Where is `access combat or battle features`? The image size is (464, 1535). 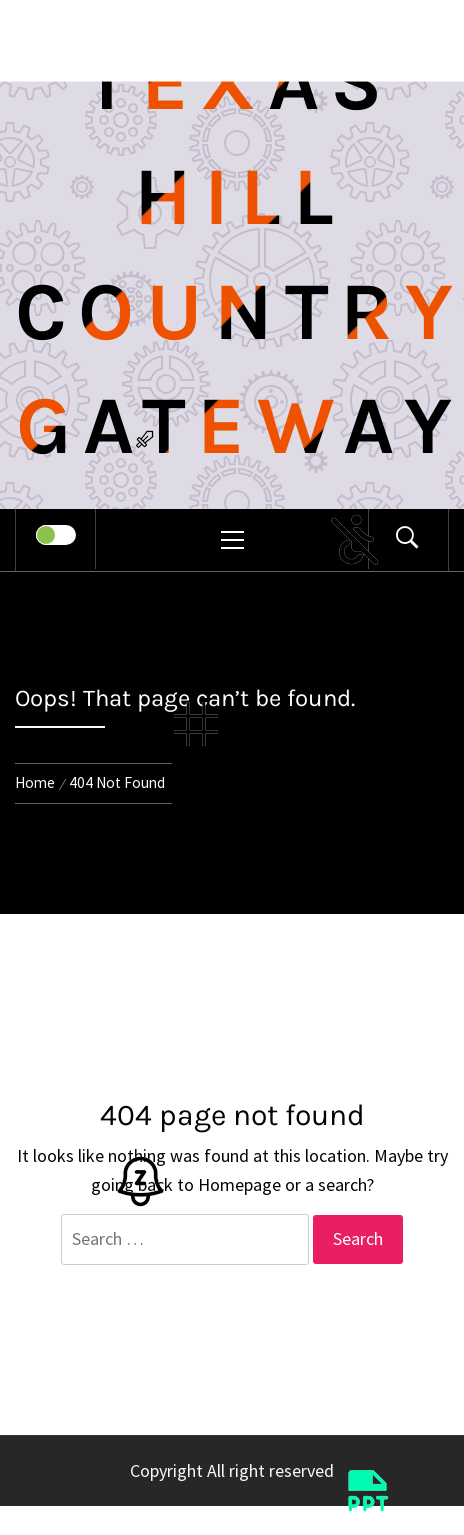 access combat or battle features is located at coordinates (145, 439).